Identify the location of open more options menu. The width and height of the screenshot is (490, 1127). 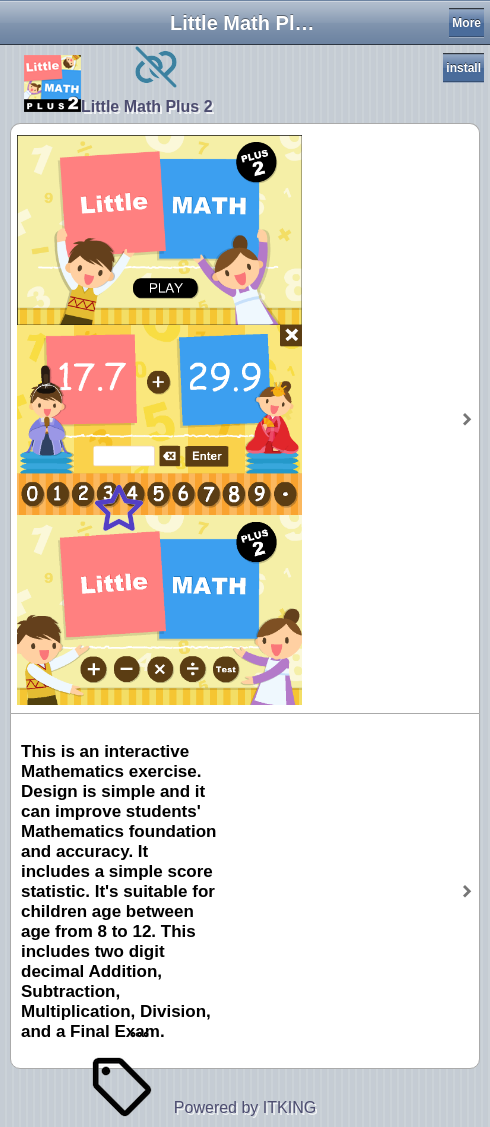
(139, 1034).